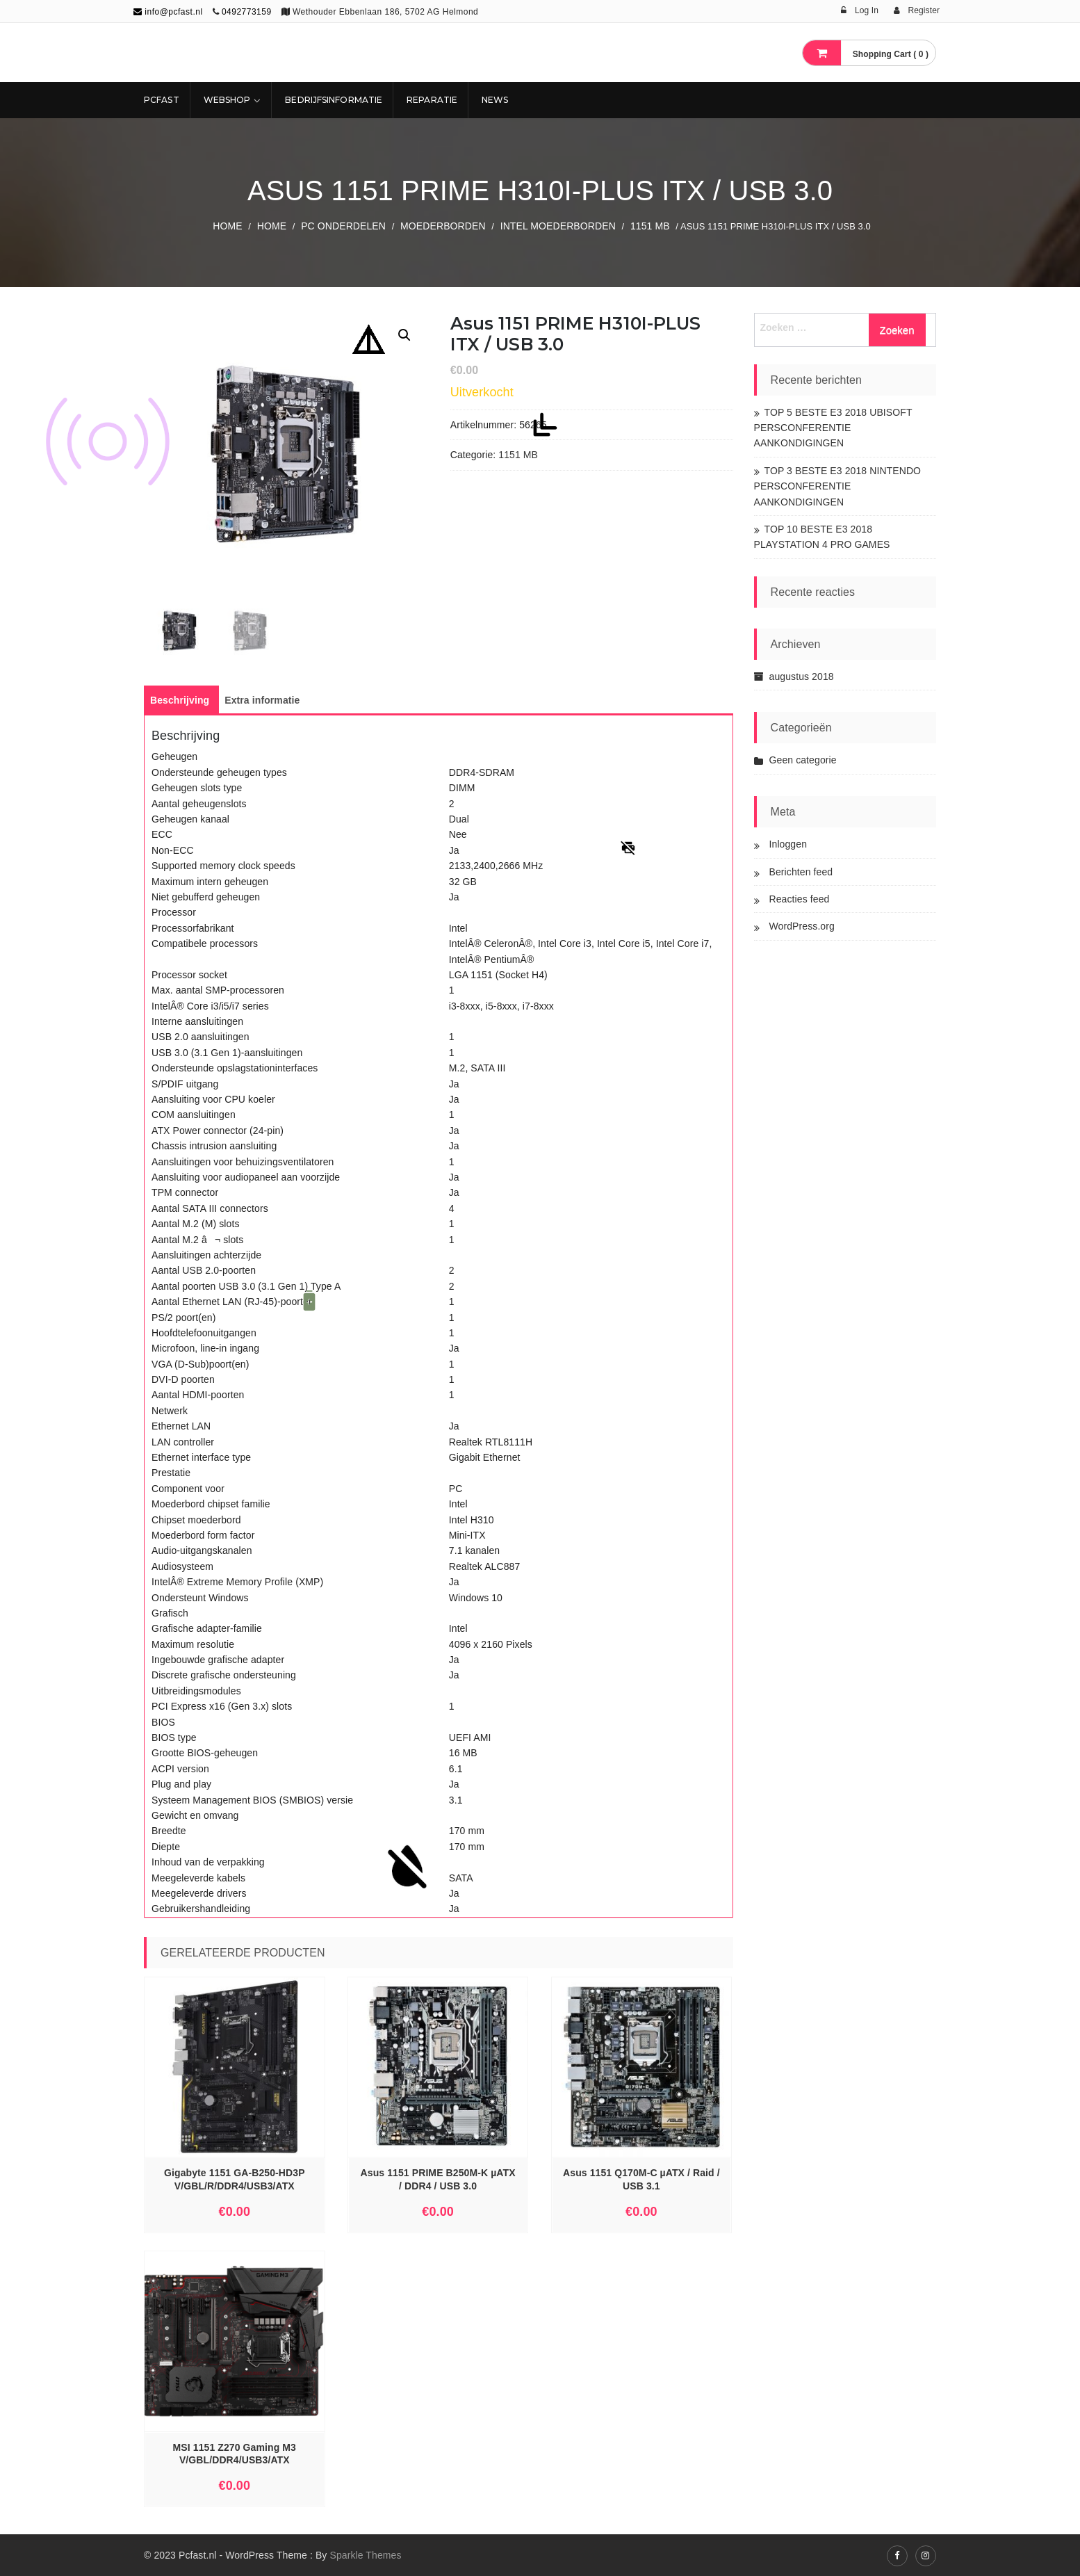 This screenshot has width=1080, height=2576. What do you see at coordinates (108, 442) in the screenshot?
I see `broadcast or stream live content` at bounding box center [108, 442].